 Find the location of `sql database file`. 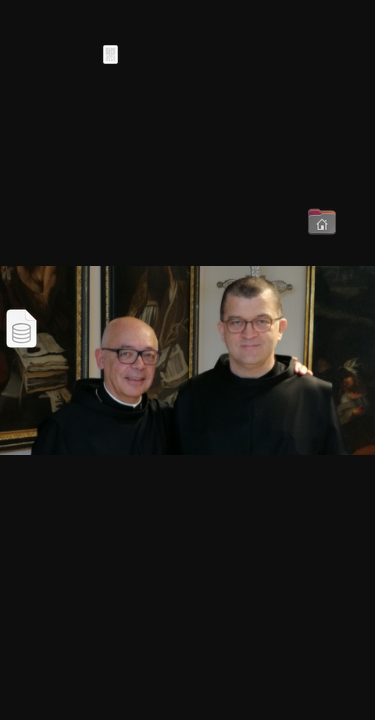

sql database file is located at coordinates (21, 328).